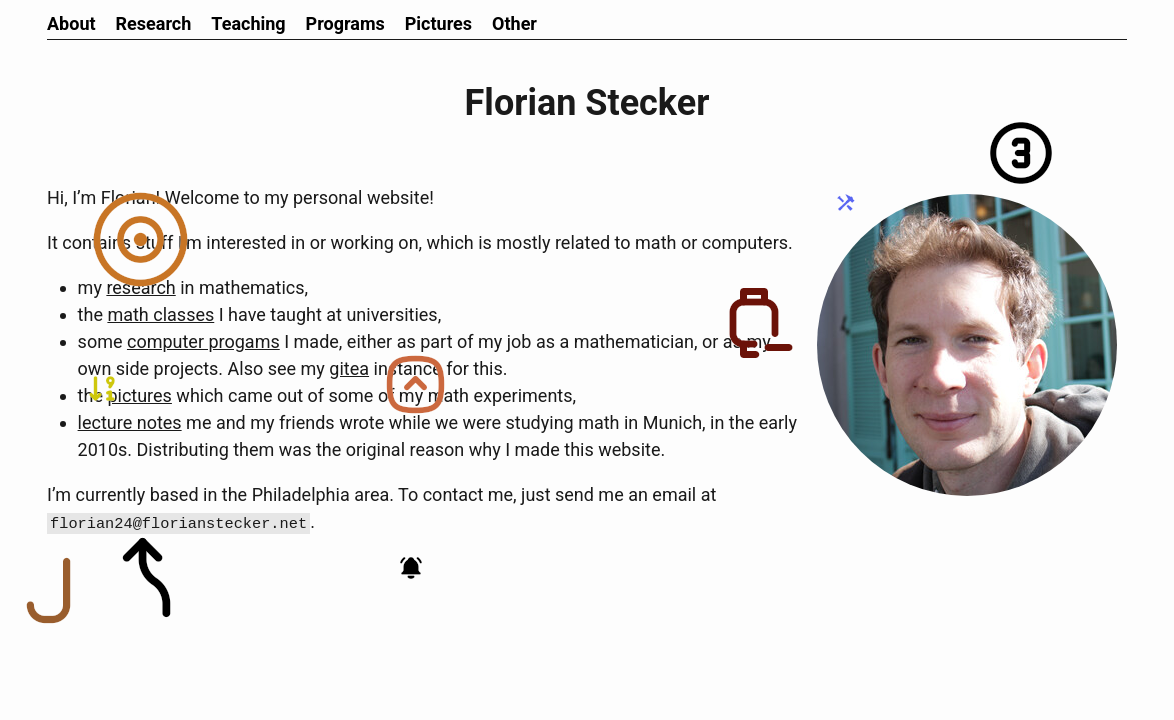 The image size is (1174, 720). Describe the element at coordinates (846, 202) in the screenshot. I see `indicates a Discord staff member` at that location.